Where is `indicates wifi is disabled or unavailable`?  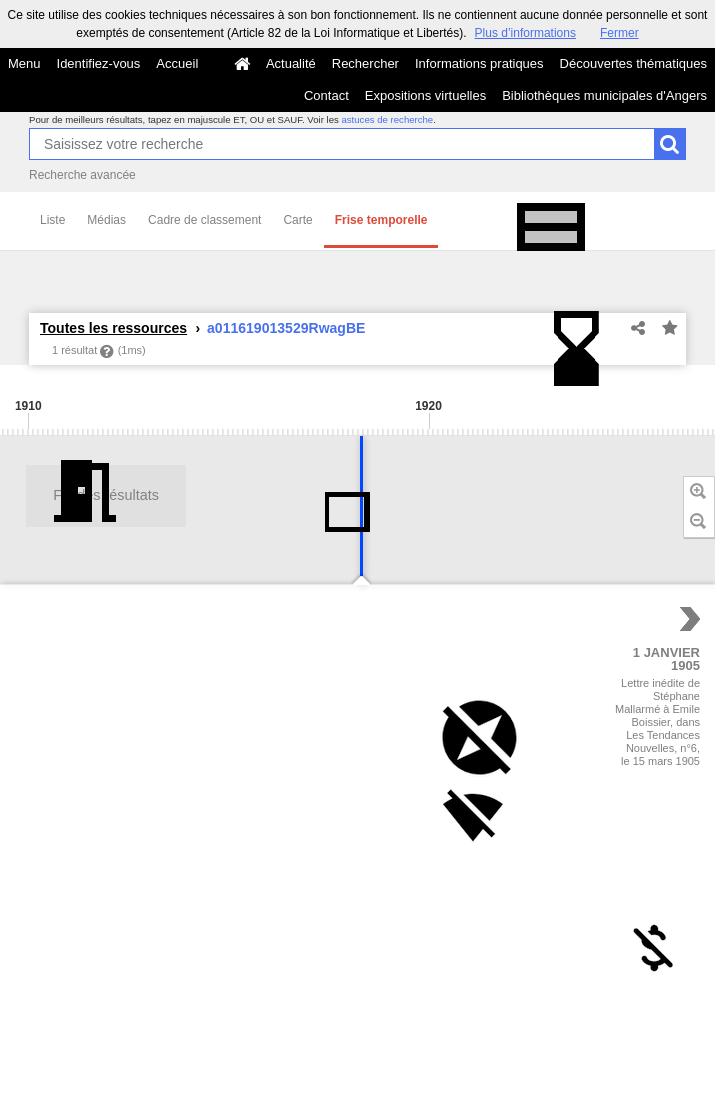
indicates wifi is disabled or unavailable is located at coordinates (473, 817).